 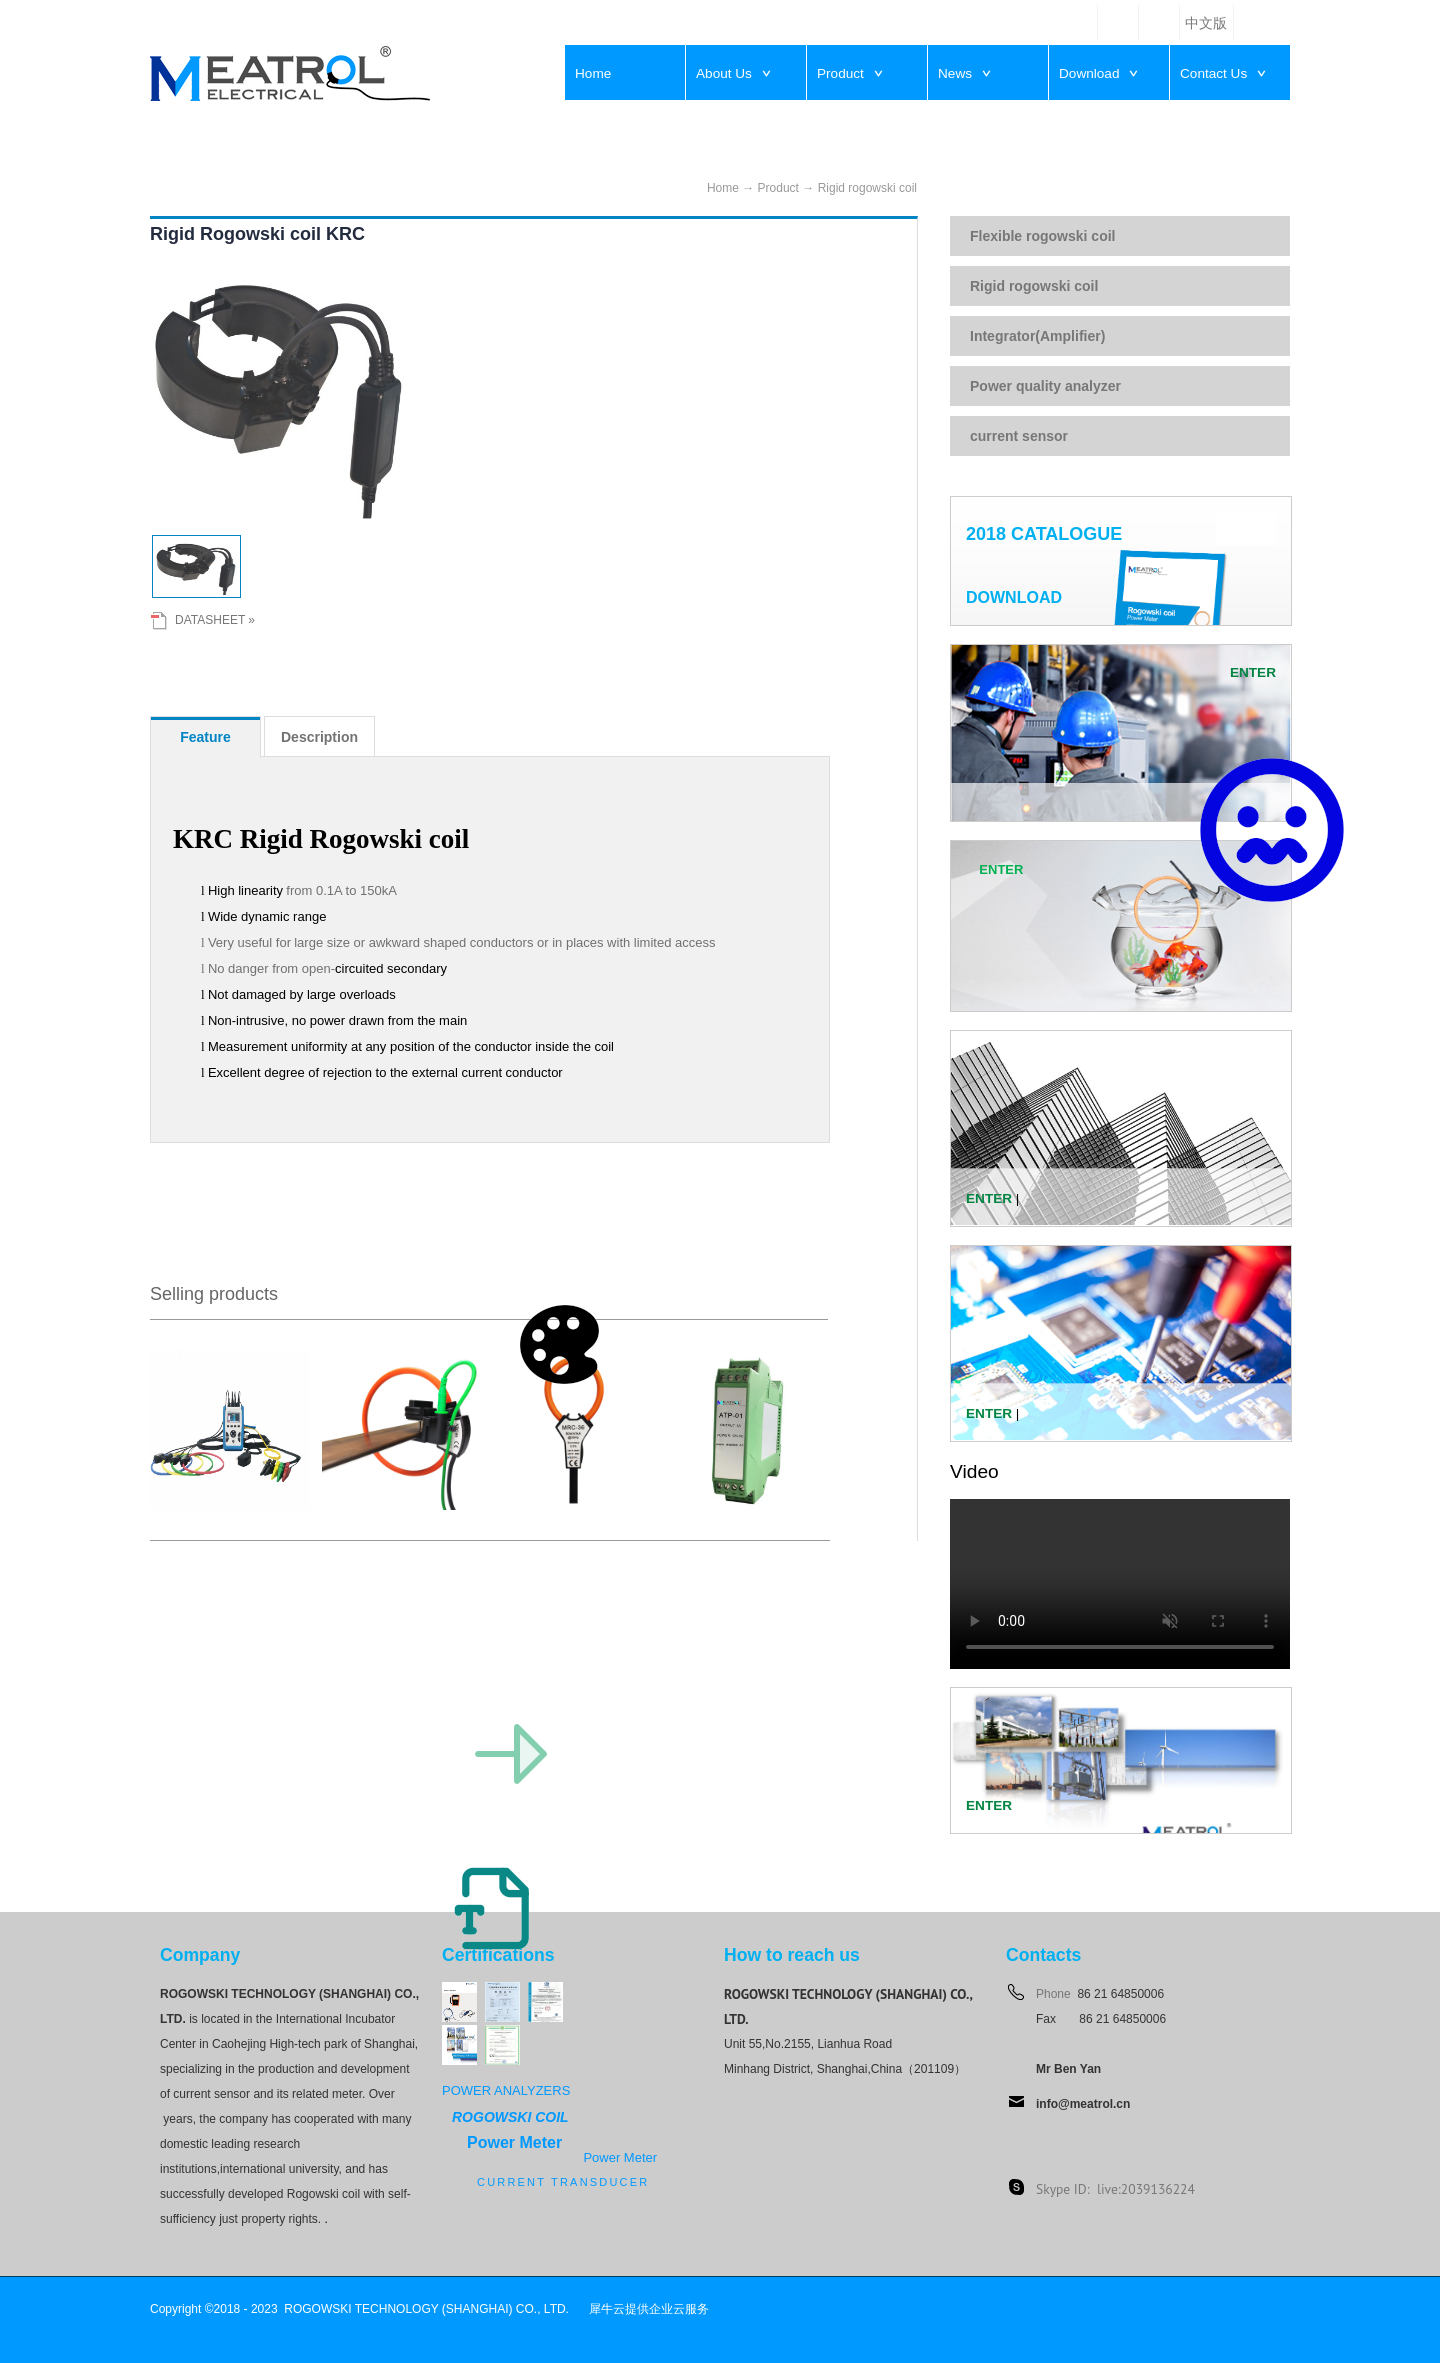 I want to click on text or document file type, so click(x=495, y=1908).